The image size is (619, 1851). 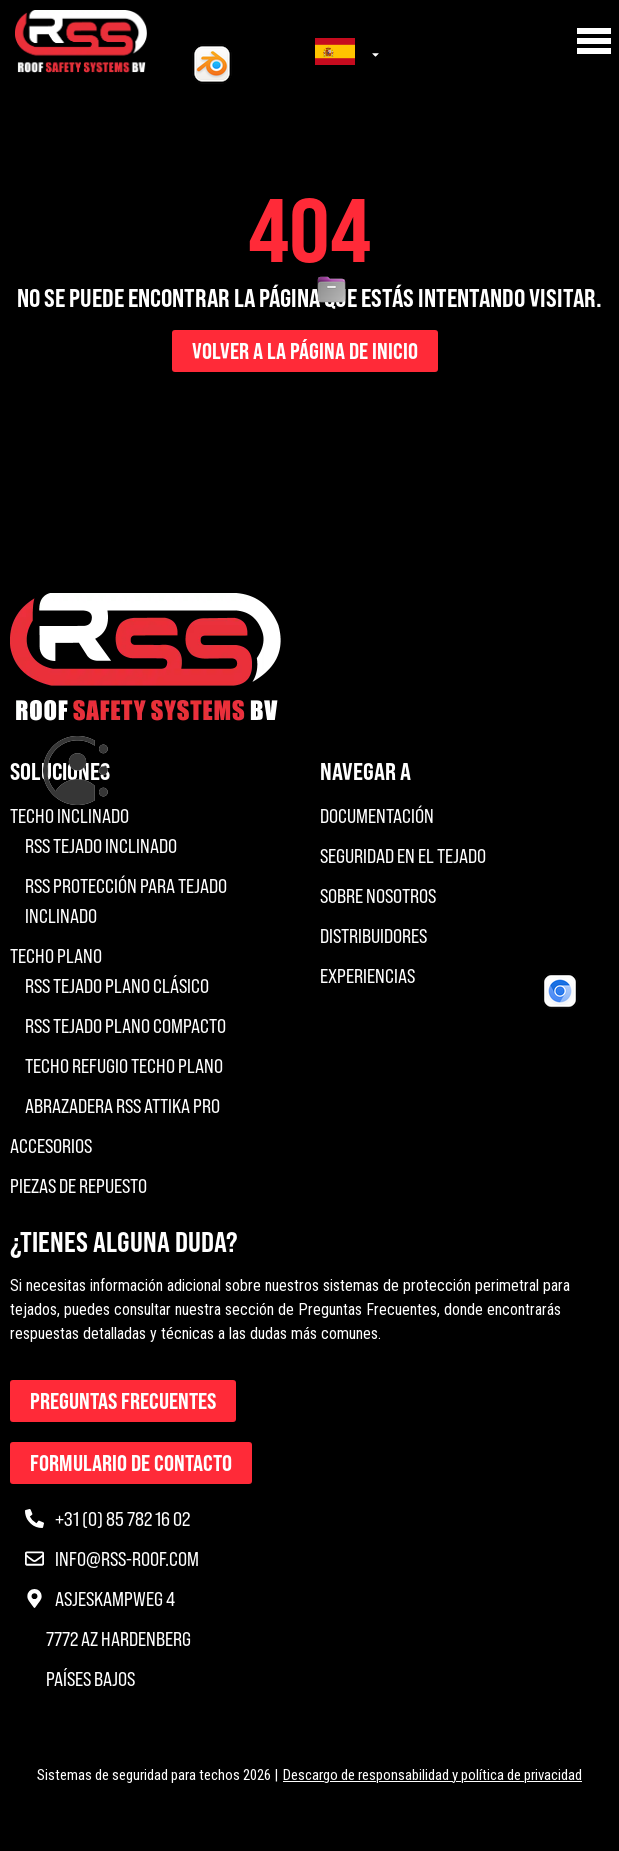 What do you see at coordinates (77, 770) in the screenshot?
I see `browse artists in your music library` at bounding box center [77, 770].